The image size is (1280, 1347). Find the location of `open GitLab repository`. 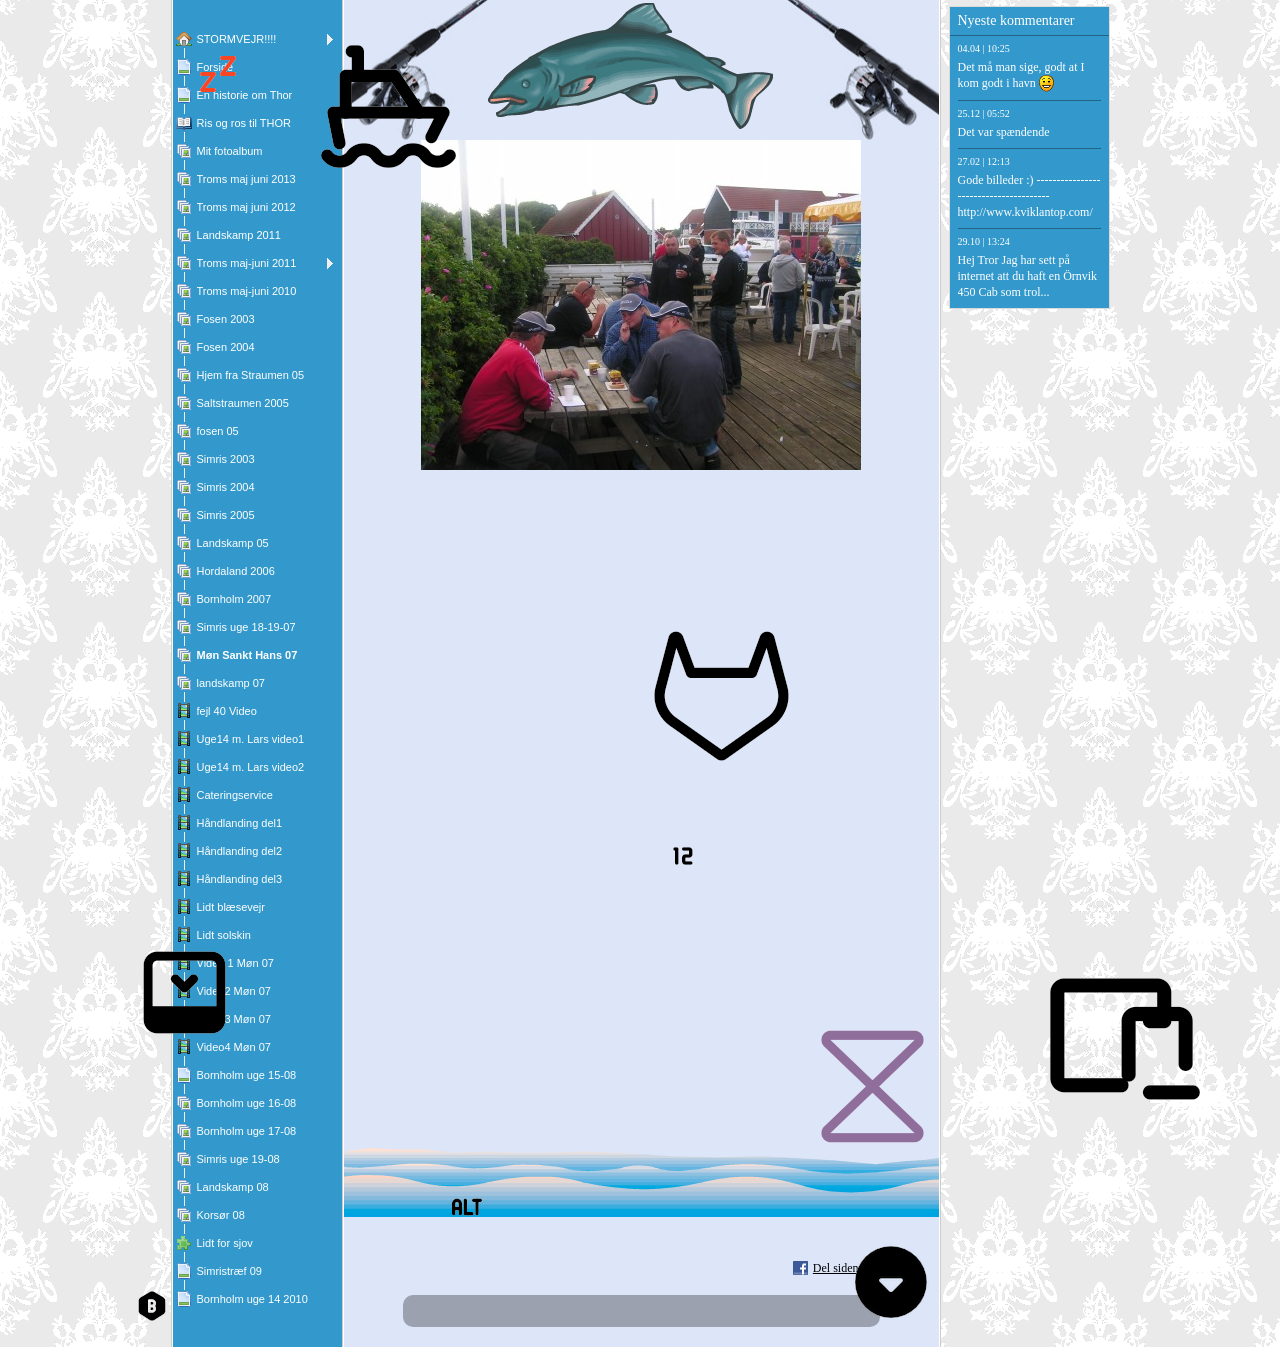

open GitLab repository is located at coordinates (721, 693).